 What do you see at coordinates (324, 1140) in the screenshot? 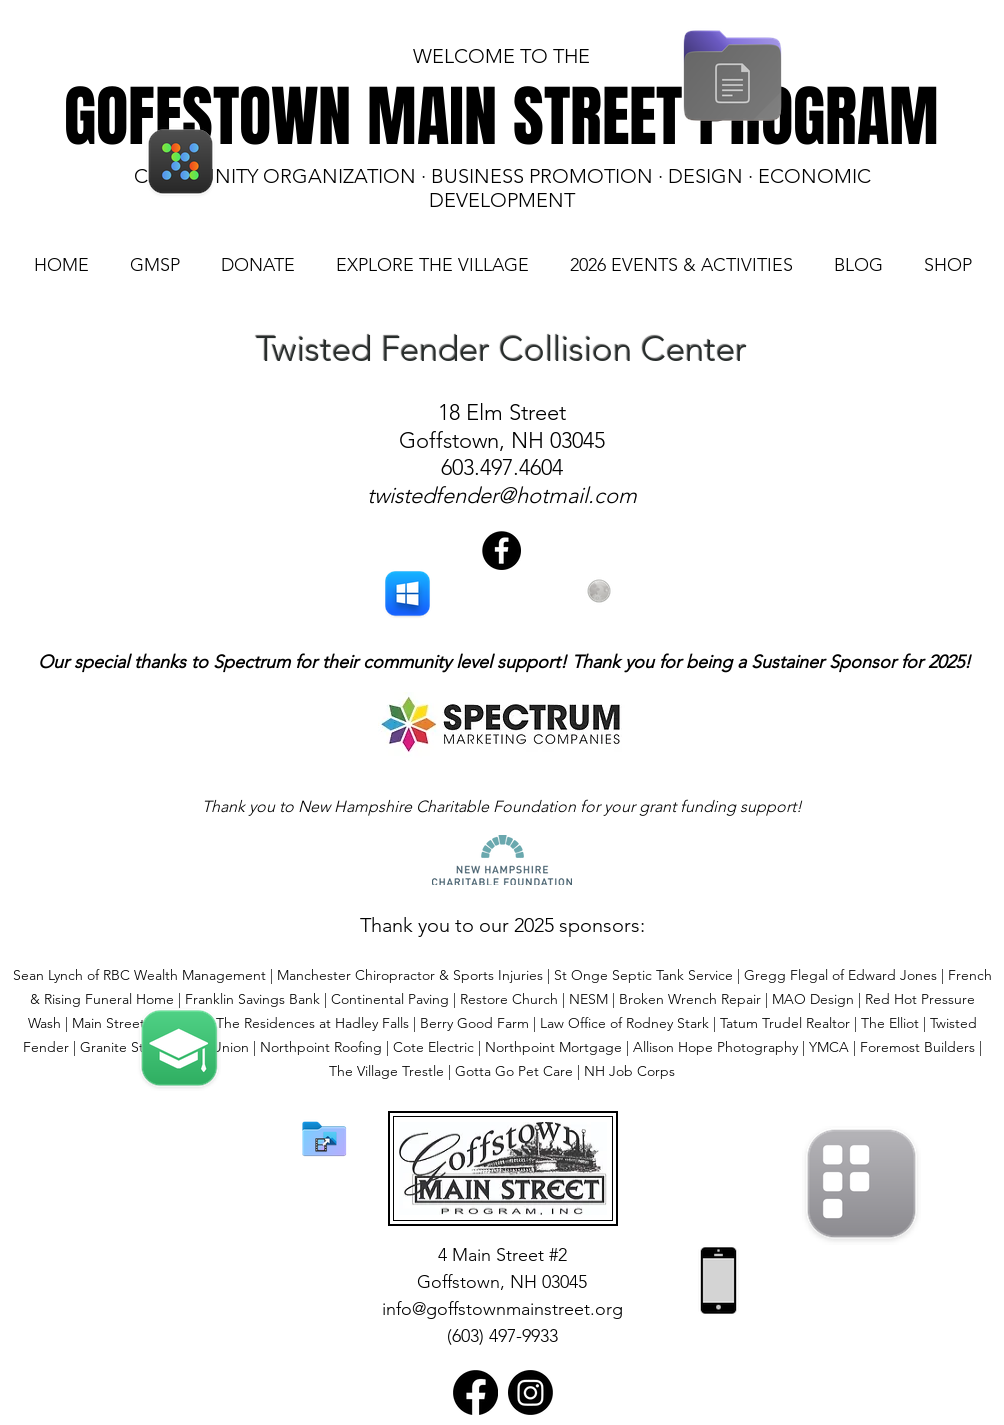
I see `folder containing video to image conversion files` at bounding box center [324, 1140].